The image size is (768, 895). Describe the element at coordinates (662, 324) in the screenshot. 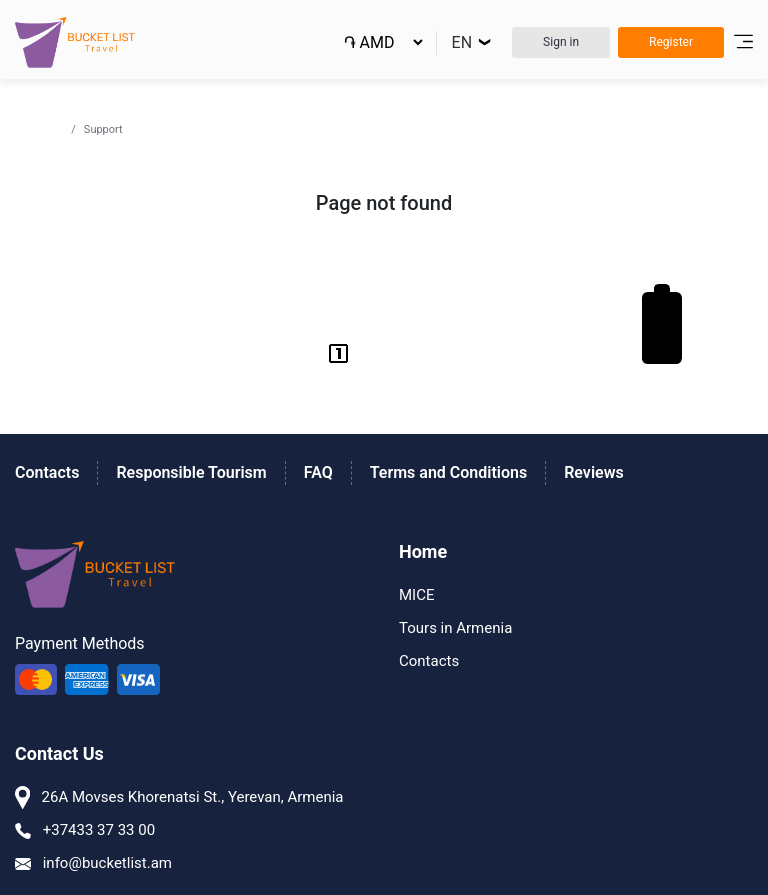

I see `indicates battery is fully charged` at that location.